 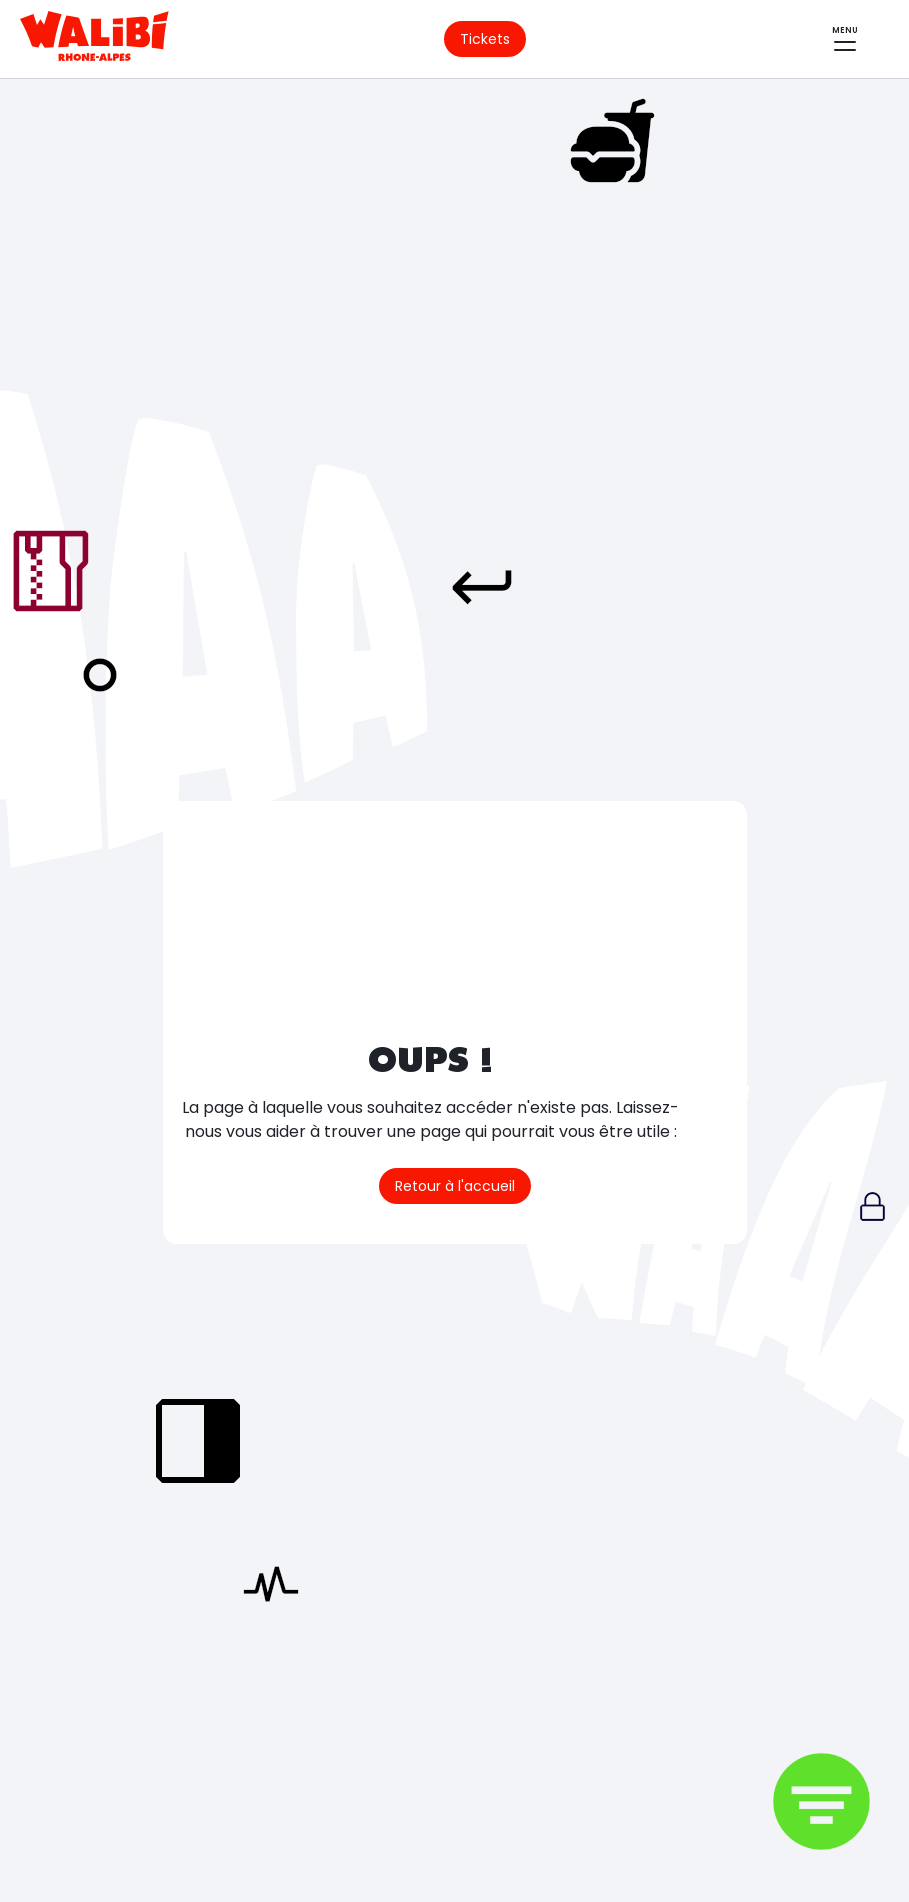 I want to click on indicates a locked or secured item, so click(x=872, y=1206).